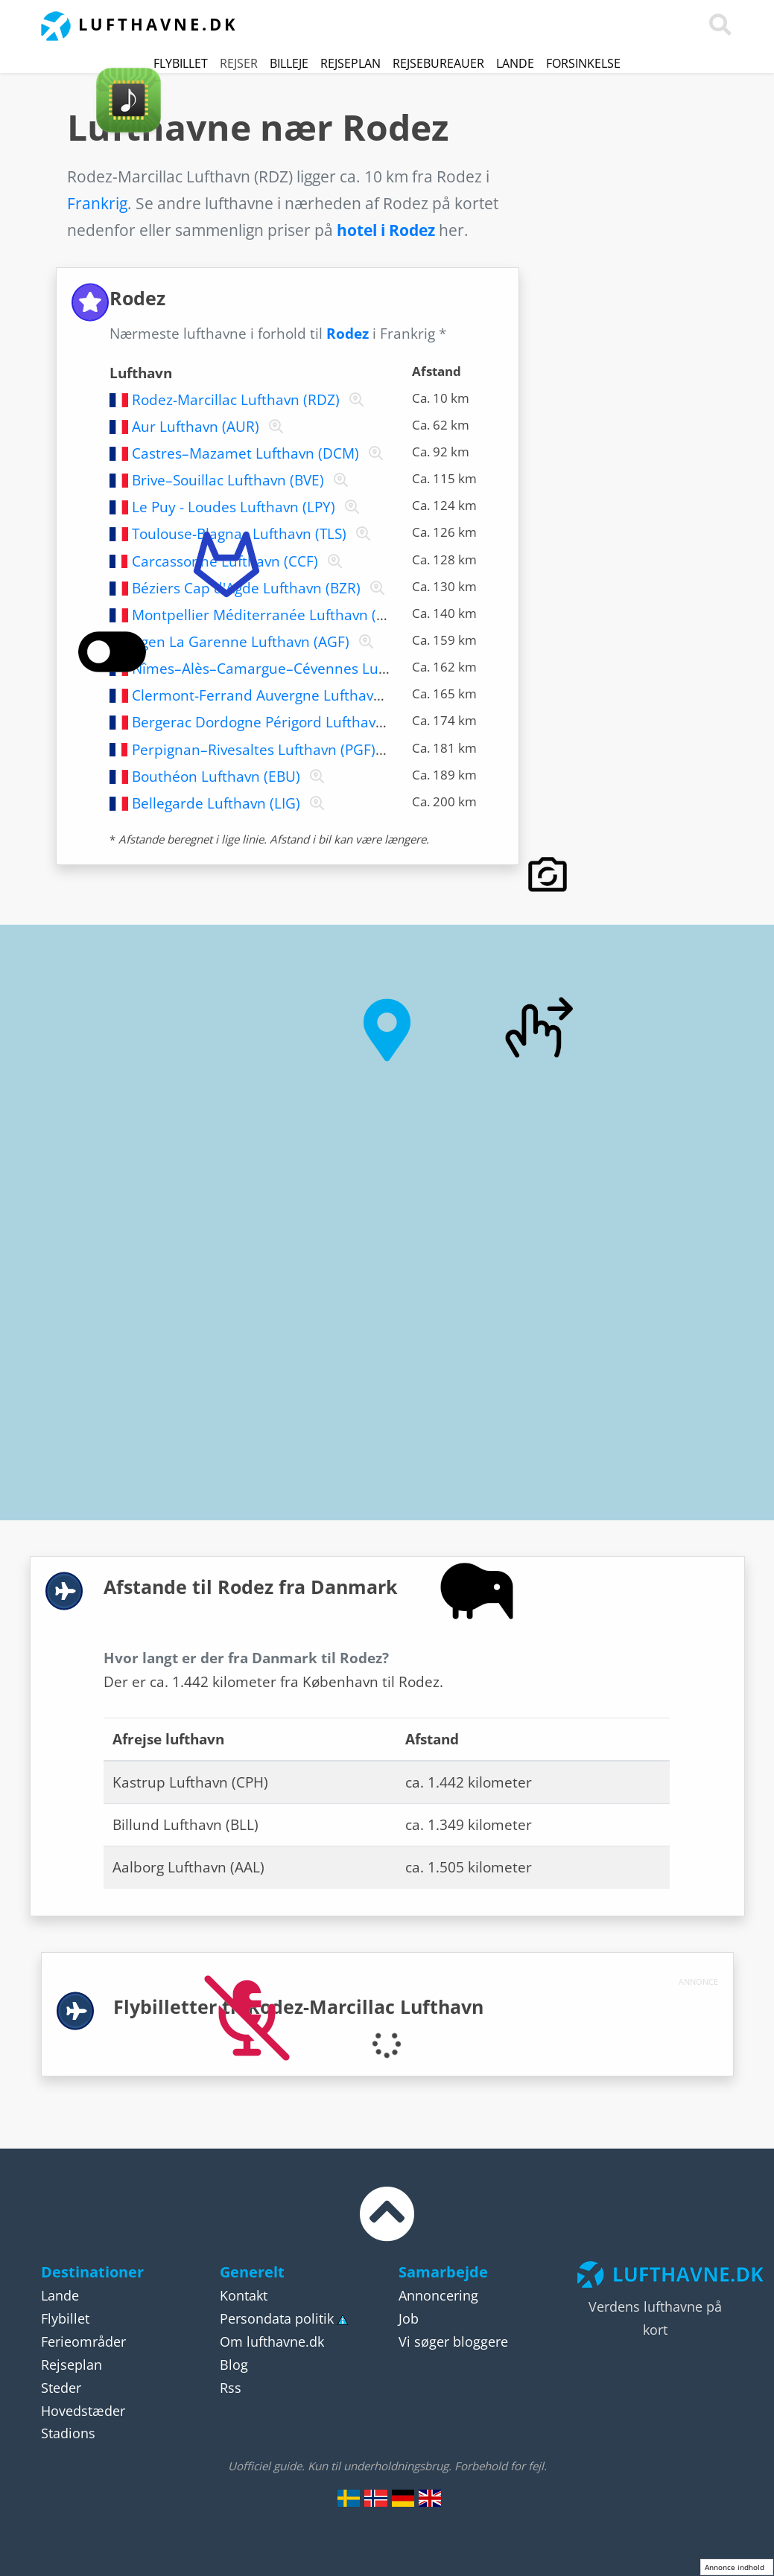 The image size is (774, 2576). What do you see at coordinates (247, 2018) in the screenshot?
I see `mute microphone` at bounding box center [247, 2018].